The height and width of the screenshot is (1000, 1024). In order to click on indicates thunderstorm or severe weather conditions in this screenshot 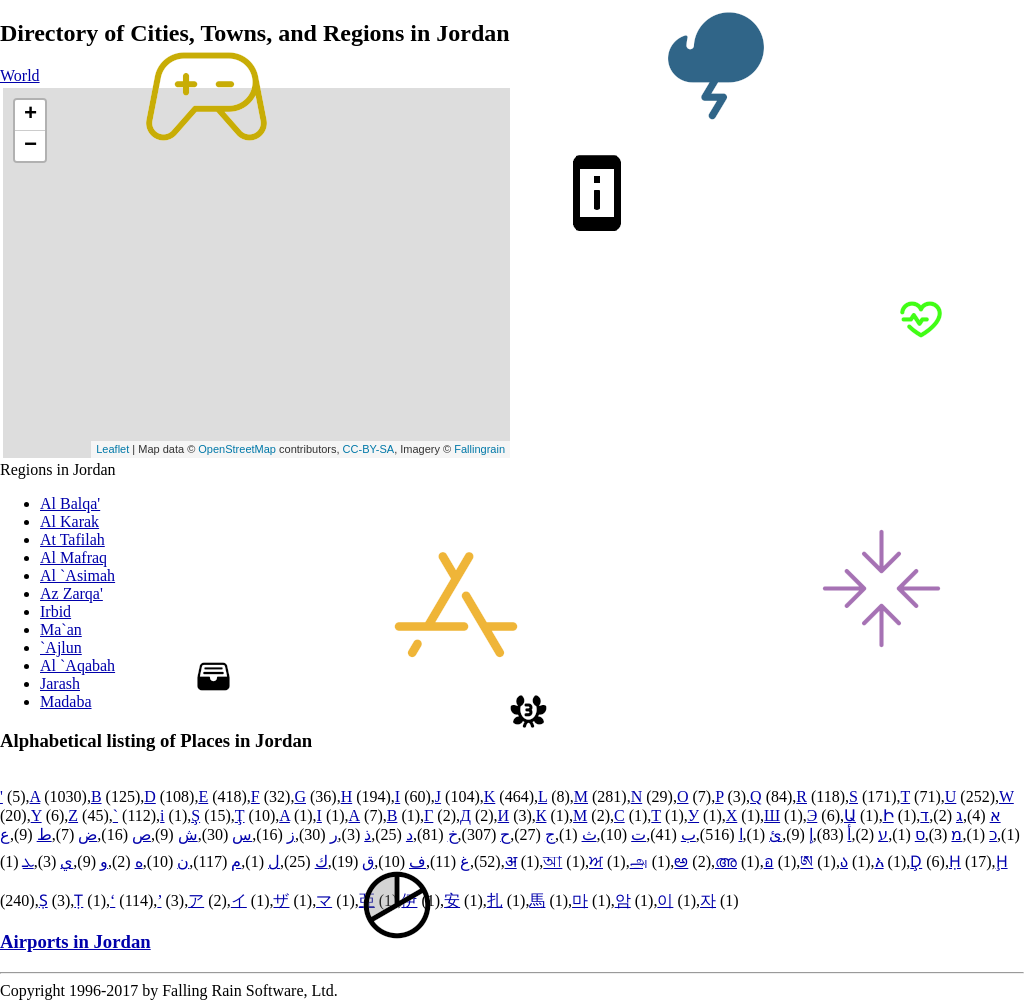, I will do `click(716, 64)`.